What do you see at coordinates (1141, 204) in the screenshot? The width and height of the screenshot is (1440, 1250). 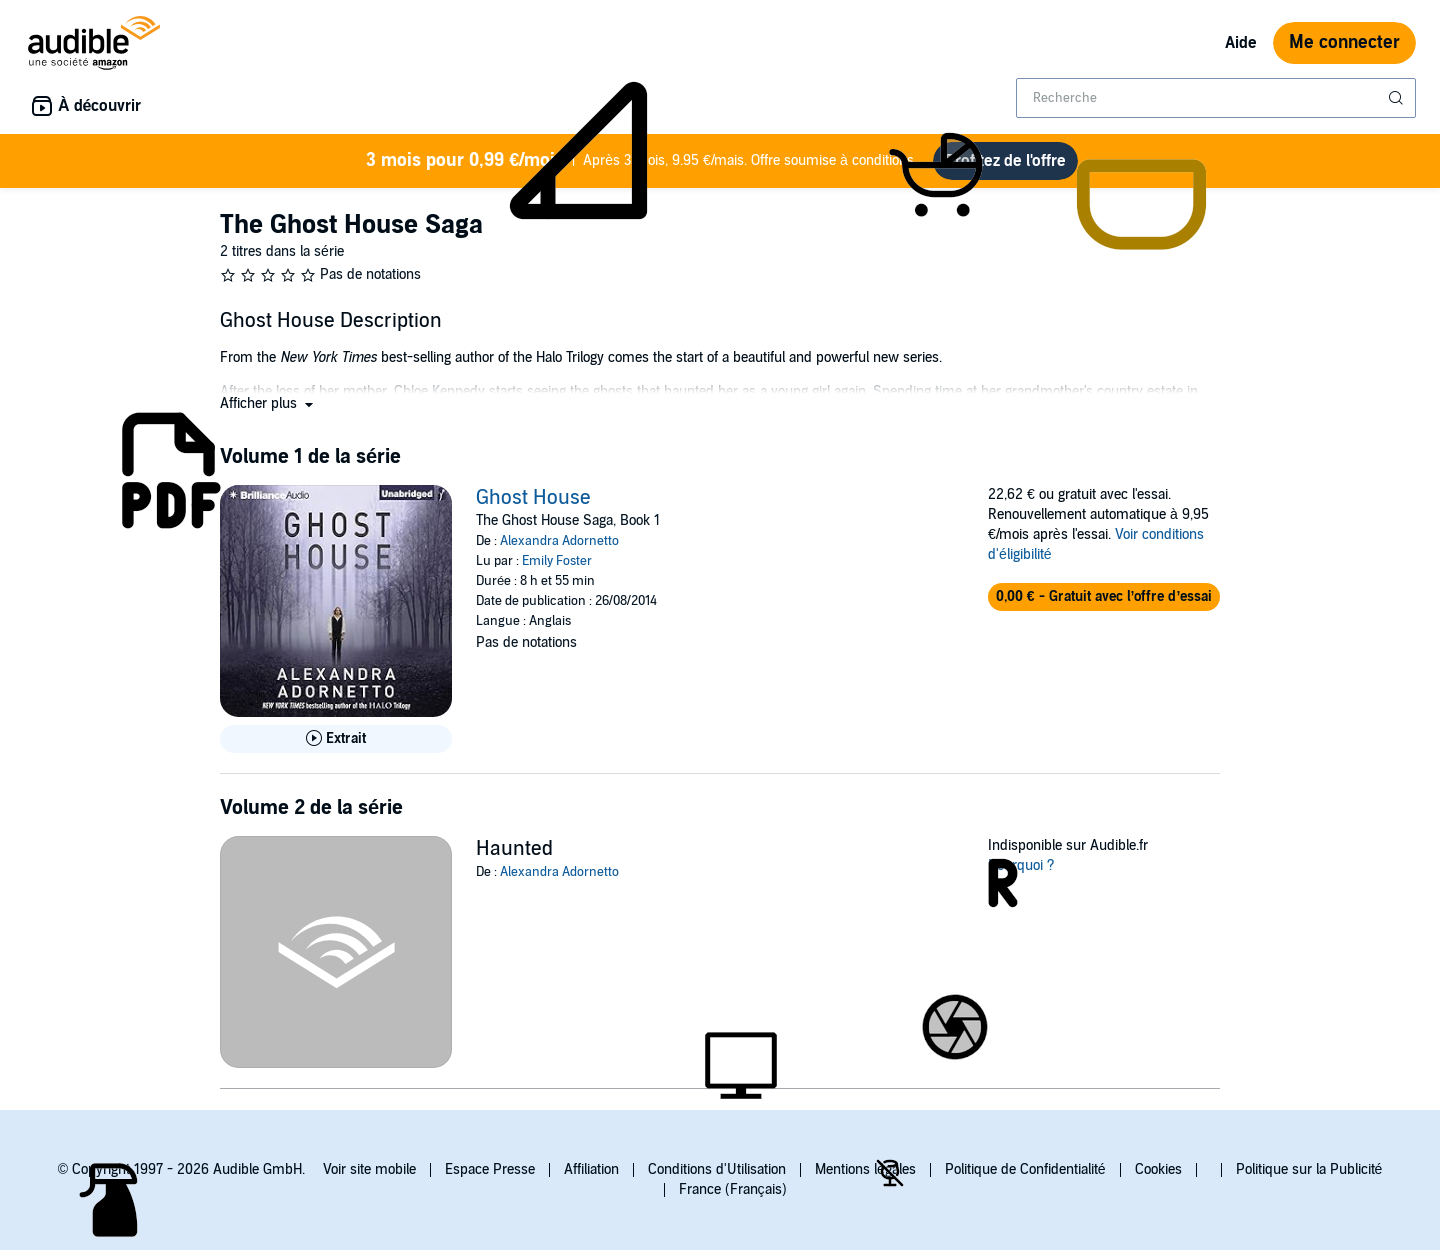 I see `container or card element with rounded bottom corners` at bounding box center [1141, 204].